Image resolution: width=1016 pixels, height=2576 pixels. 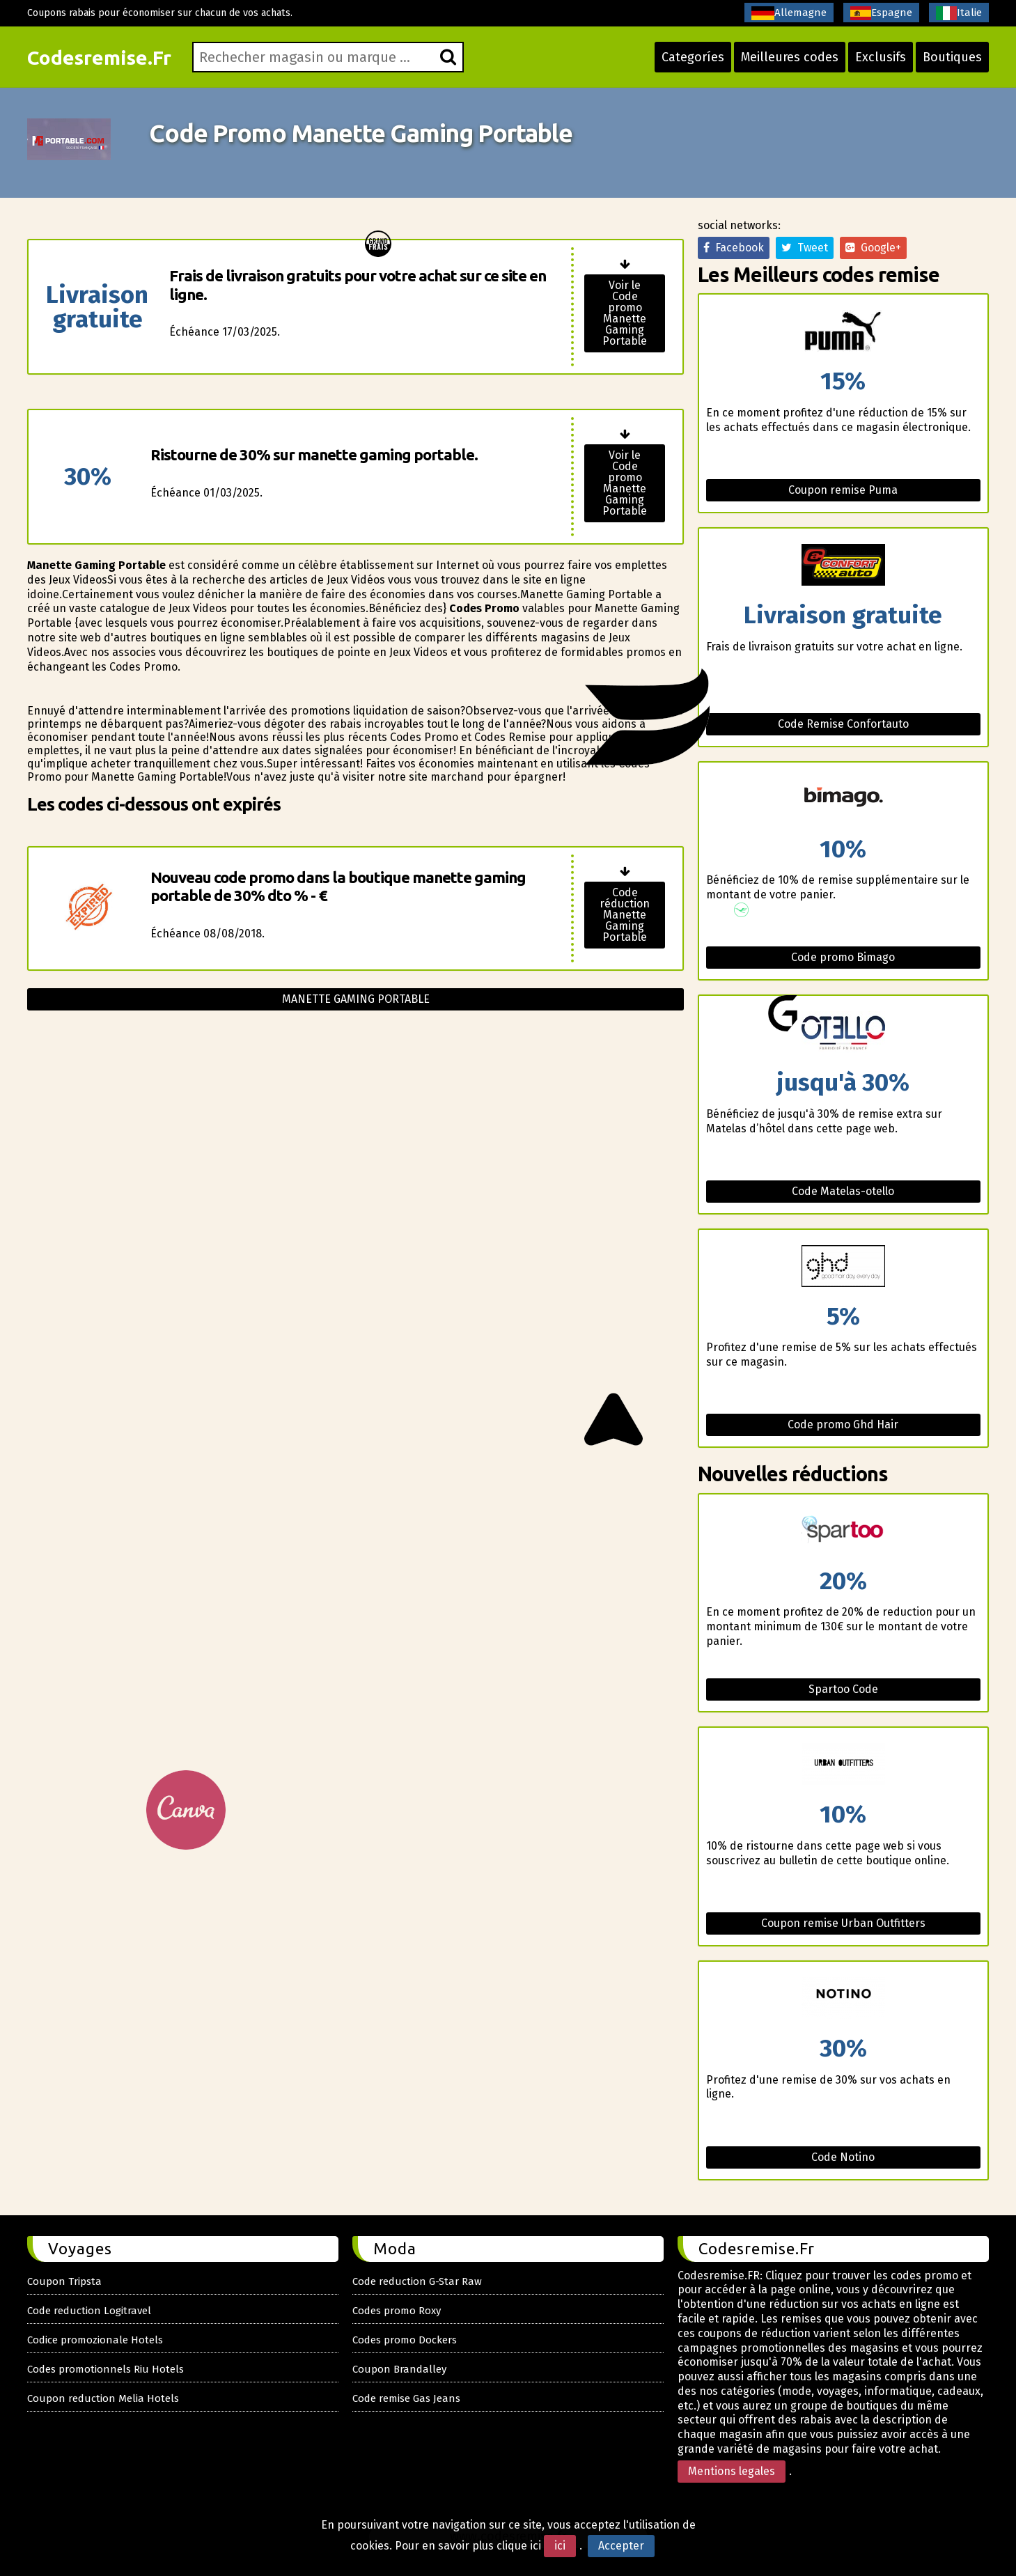 I want to click on access Lufthansa airline services, so click(x=741, y=910).